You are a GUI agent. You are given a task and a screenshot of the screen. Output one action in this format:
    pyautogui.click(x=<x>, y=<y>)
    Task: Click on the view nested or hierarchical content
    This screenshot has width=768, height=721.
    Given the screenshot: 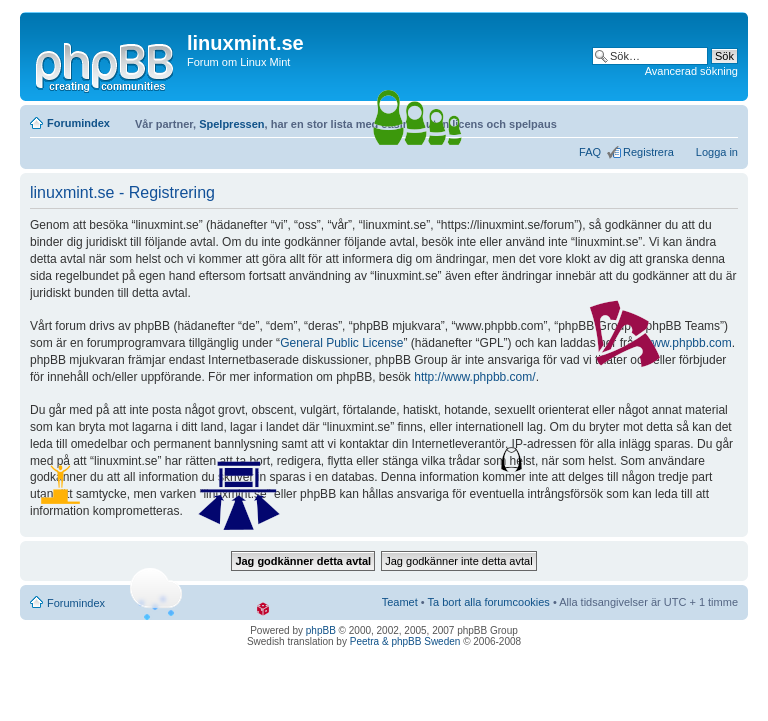 What is the action you would take?
    pyautogui.click(x=417, y=117)
    